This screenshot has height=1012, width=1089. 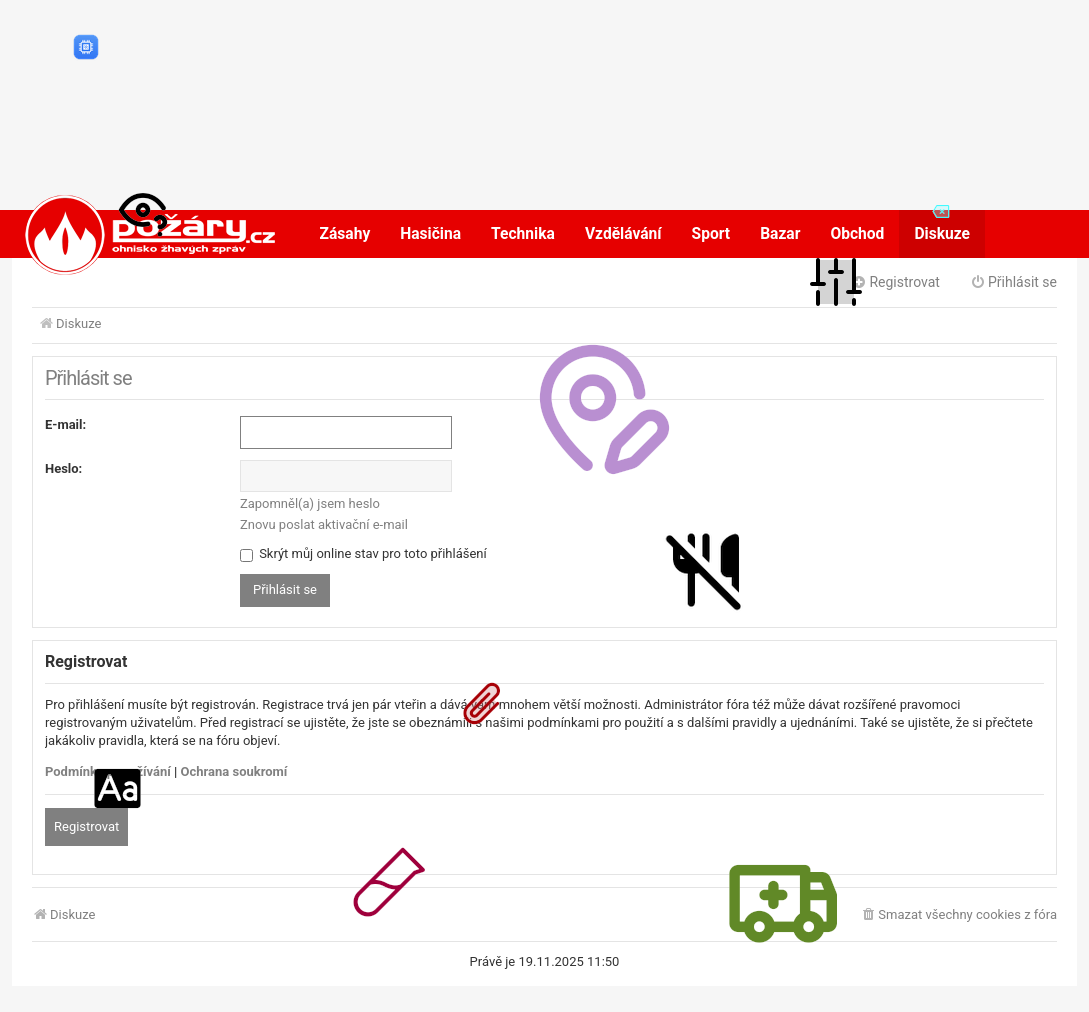 I want to click on access experimental or beta features, so click(x=388, y=882).